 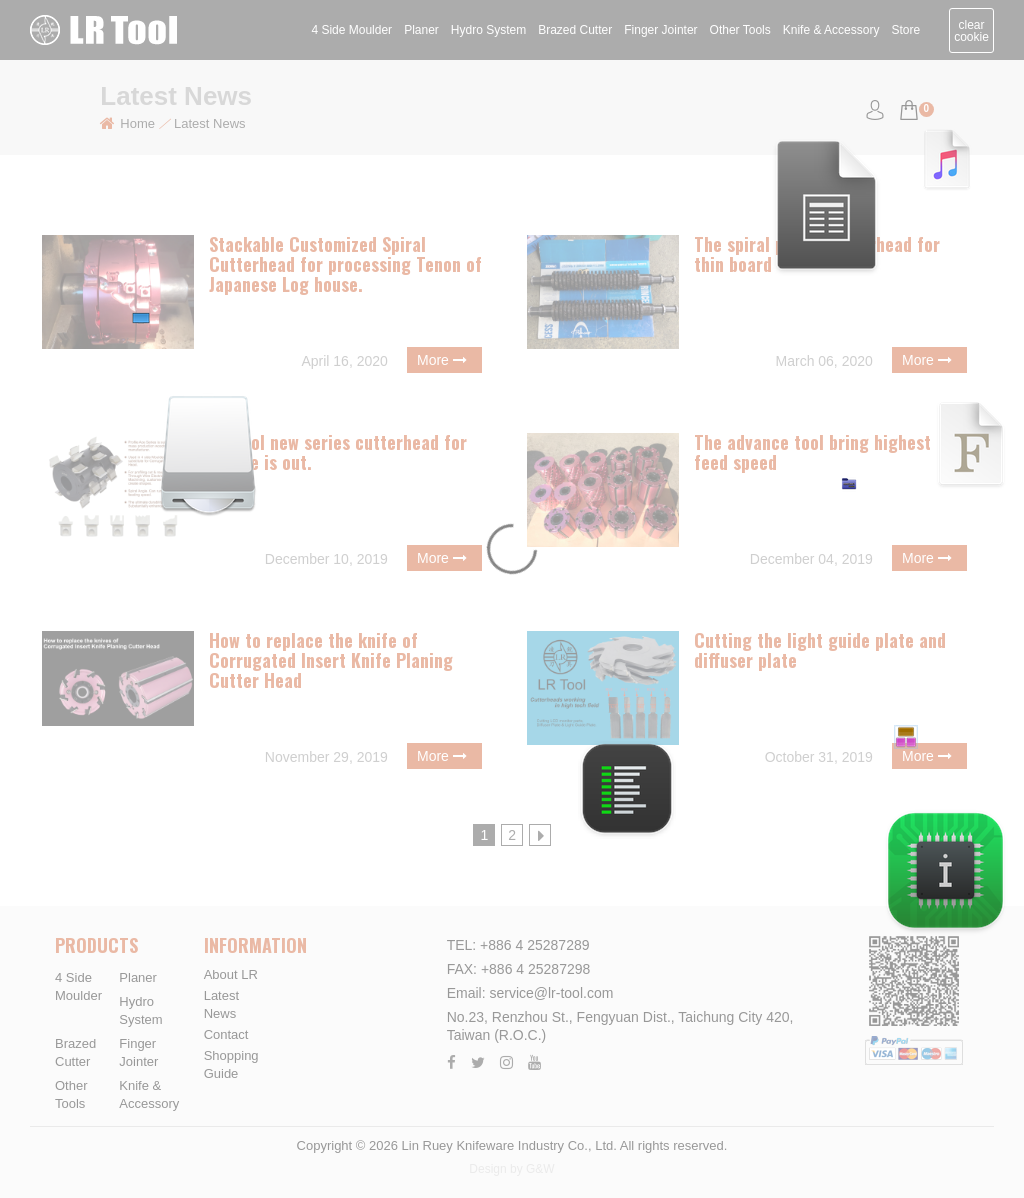 What do you see at coordinates (849, 484) in the screenshot?
I see `open minecraft studio project folder` at bounding box center [849, 484].